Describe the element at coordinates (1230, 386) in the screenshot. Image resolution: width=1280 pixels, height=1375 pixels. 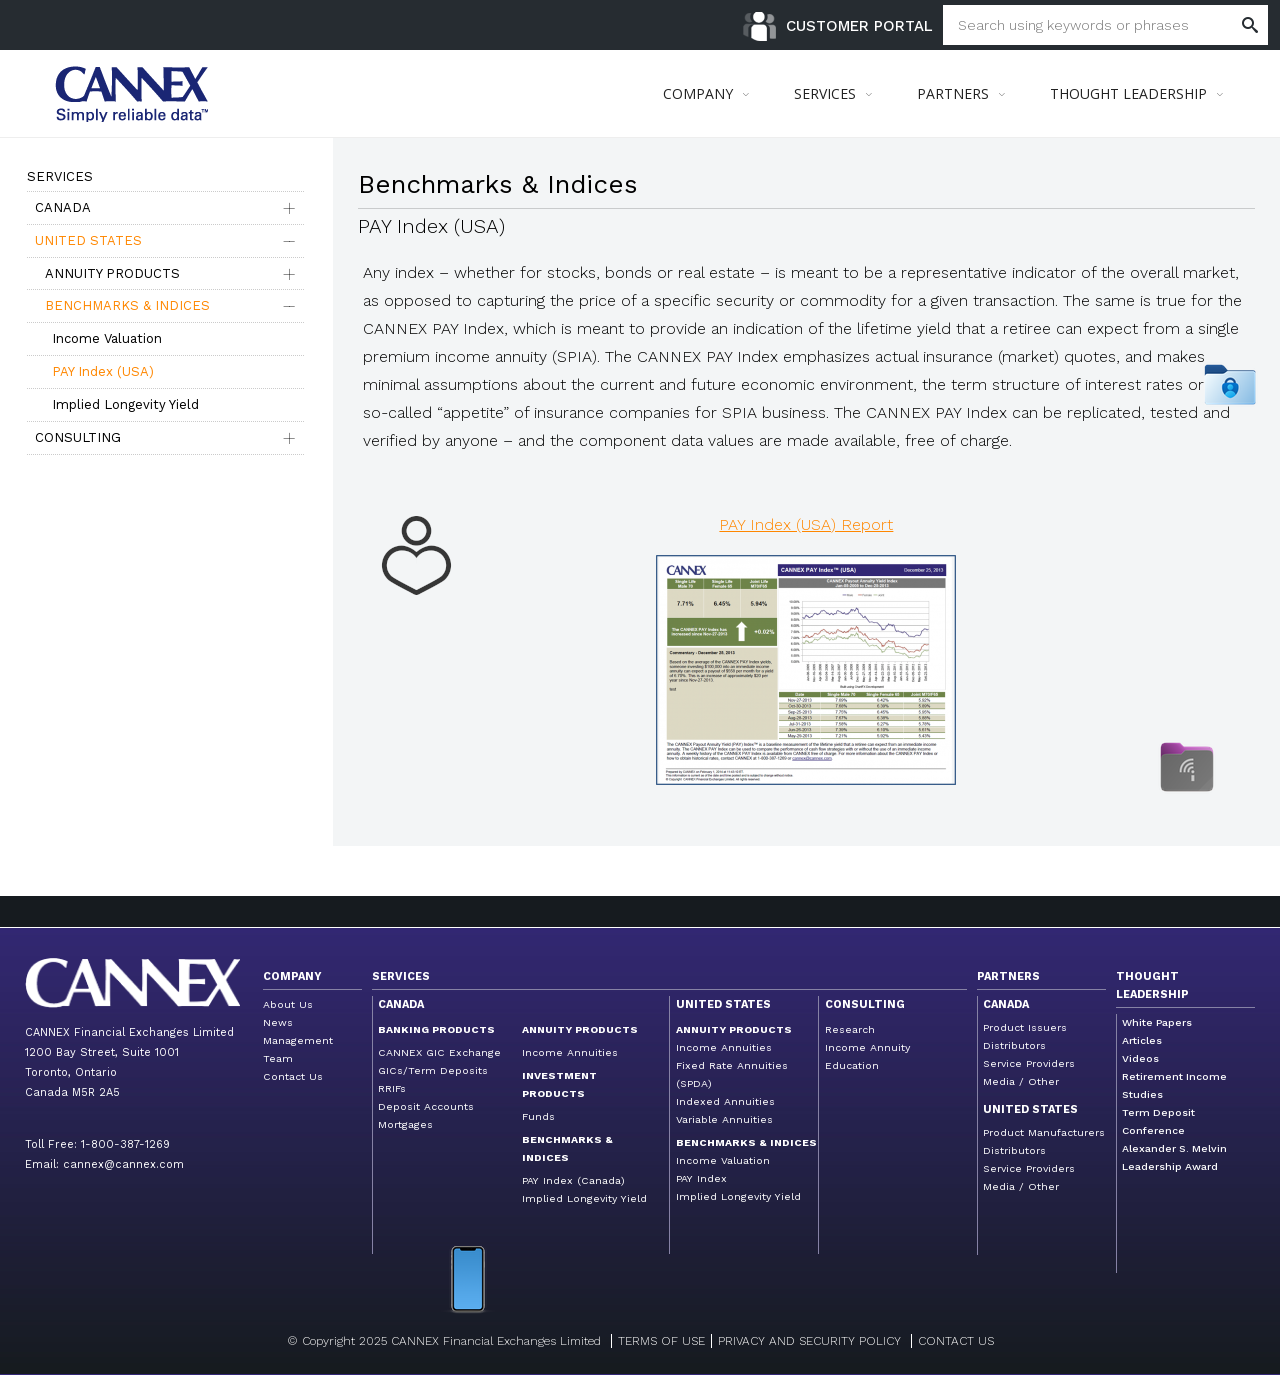
I see `folder containing microsoft authenticator app data` at that location.